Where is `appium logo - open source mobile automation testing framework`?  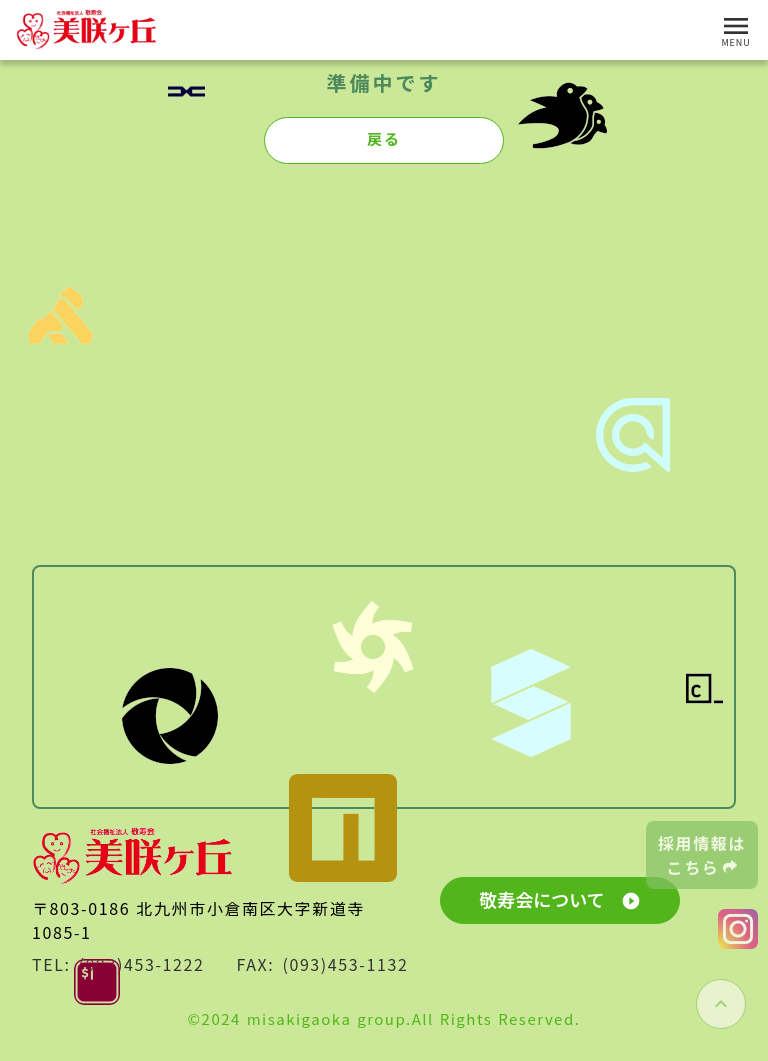 appium logo - open source mobile automation testing framework is located at coordinates (170, 716).